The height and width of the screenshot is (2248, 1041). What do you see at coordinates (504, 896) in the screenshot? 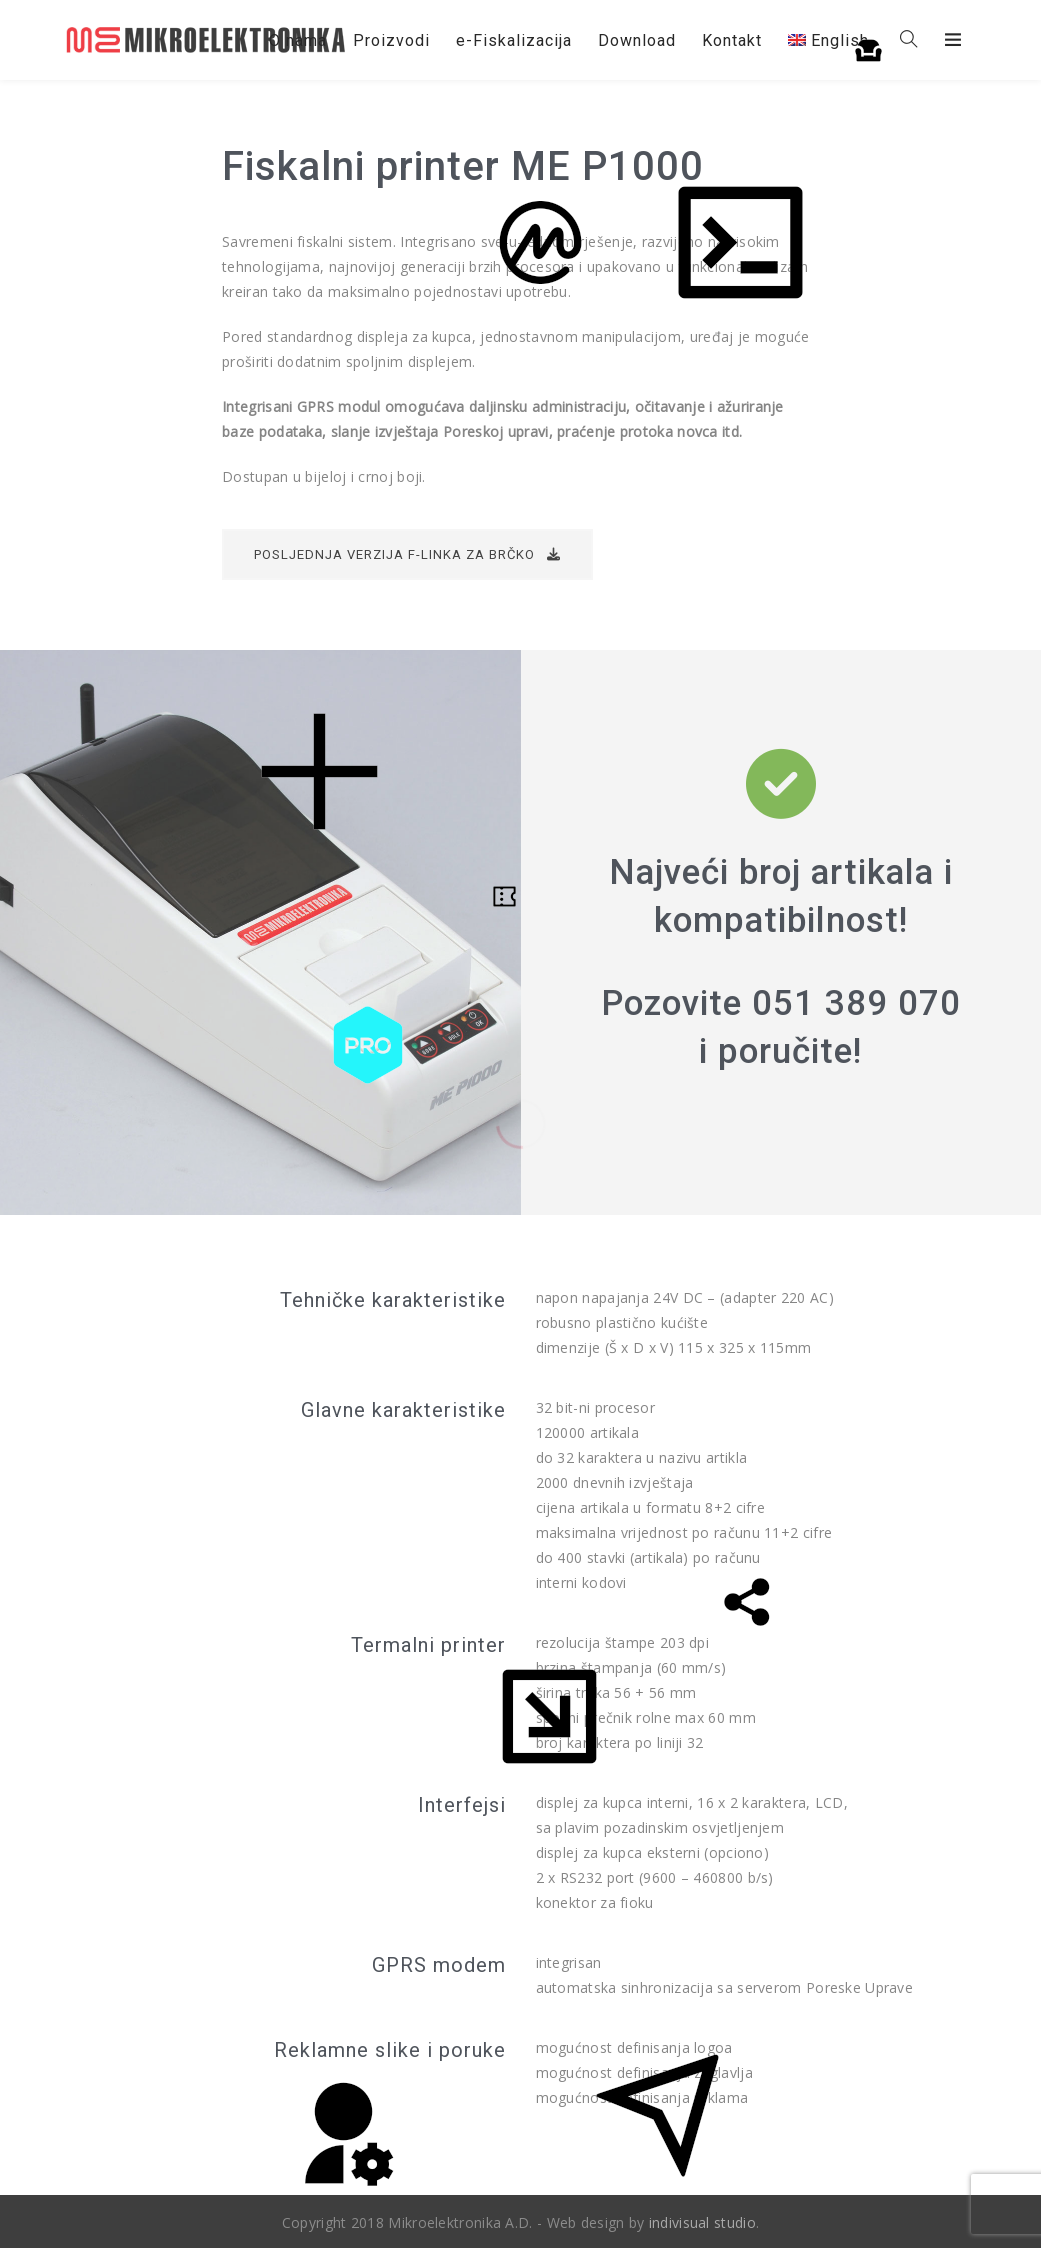
I see `view available coupons or discounts` at bounding box center [504, 896].